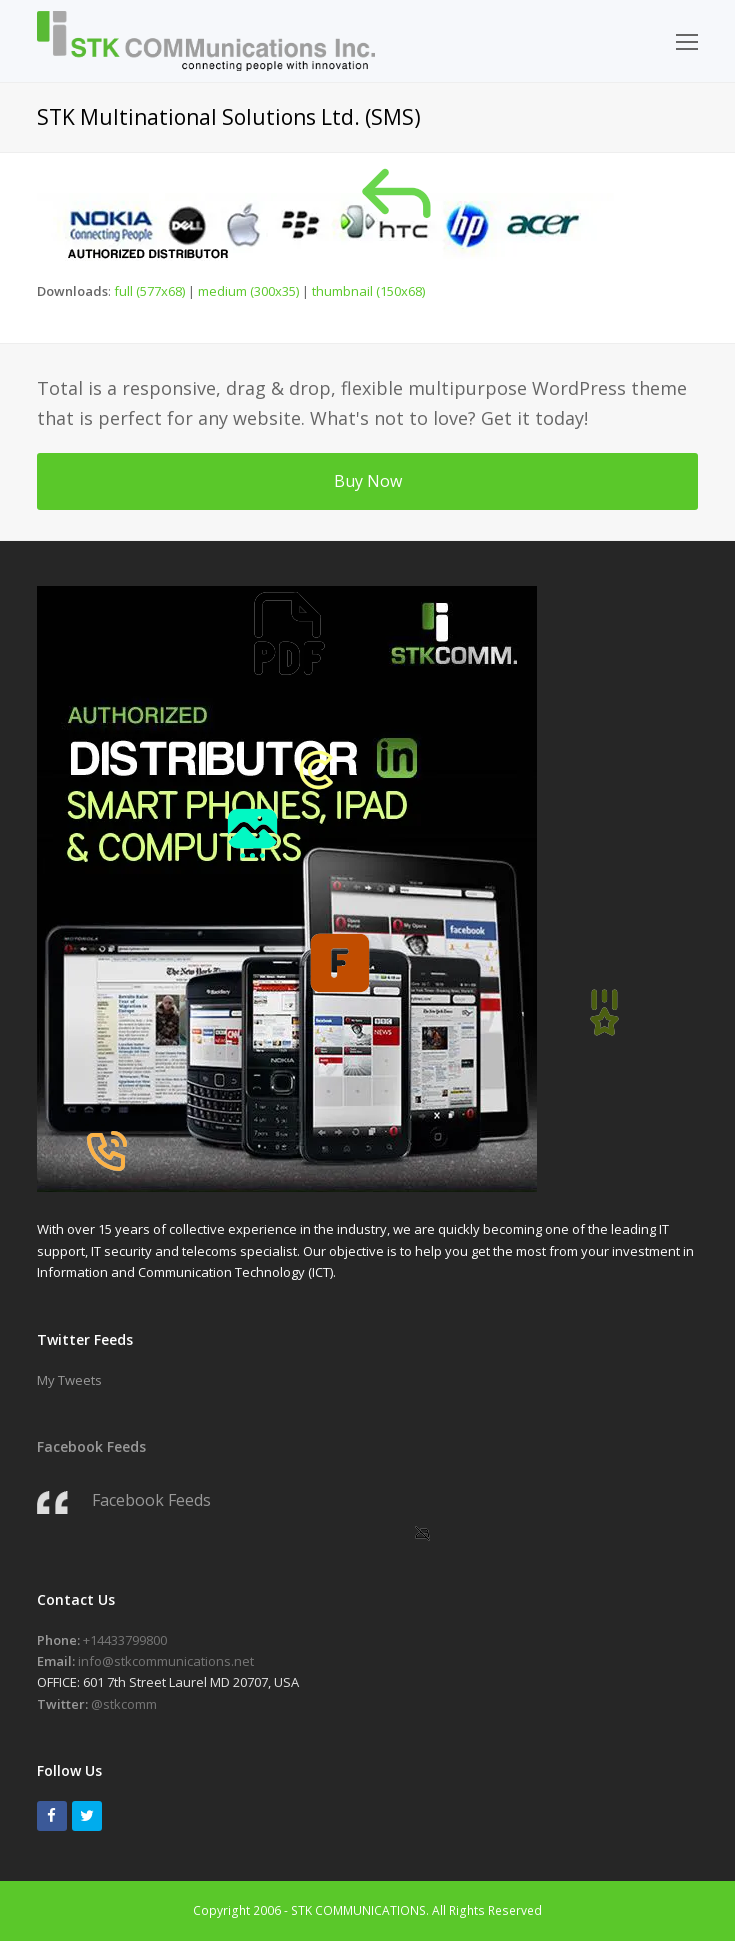 Image resolution: width=735 pixels, height=1941 pixels. What do you see at coordinates (317, 770) in the screenshot?
I see `link to coinbase account` at bounding box center [317, 770].